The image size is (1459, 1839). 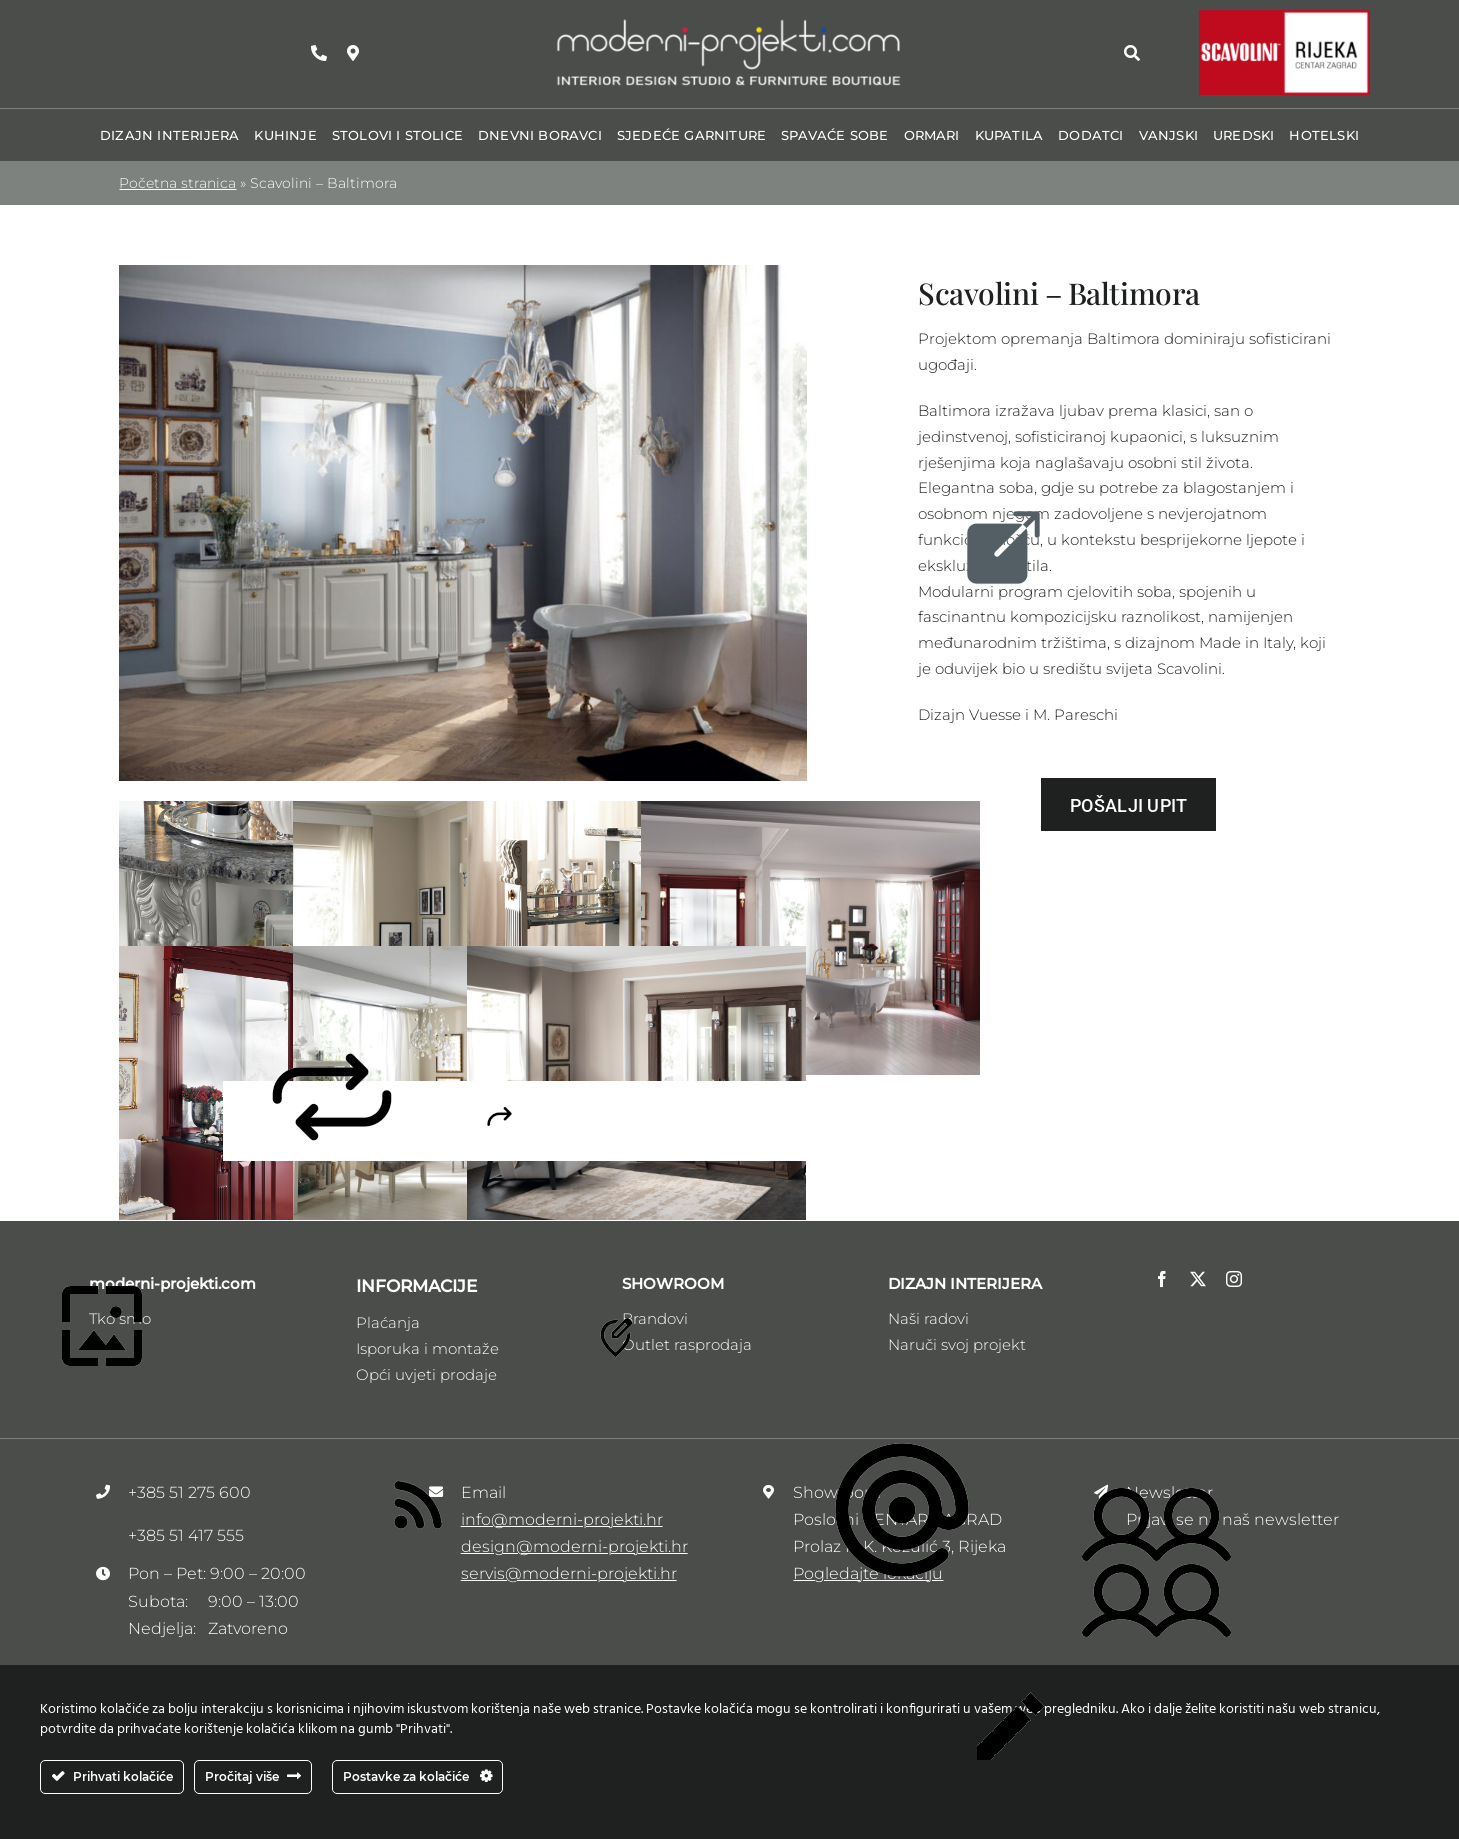 What do you see at coordinates (902, 1510) in the screenshot?
I see `mailgun email service integration` at bounding box center [902, 1510].